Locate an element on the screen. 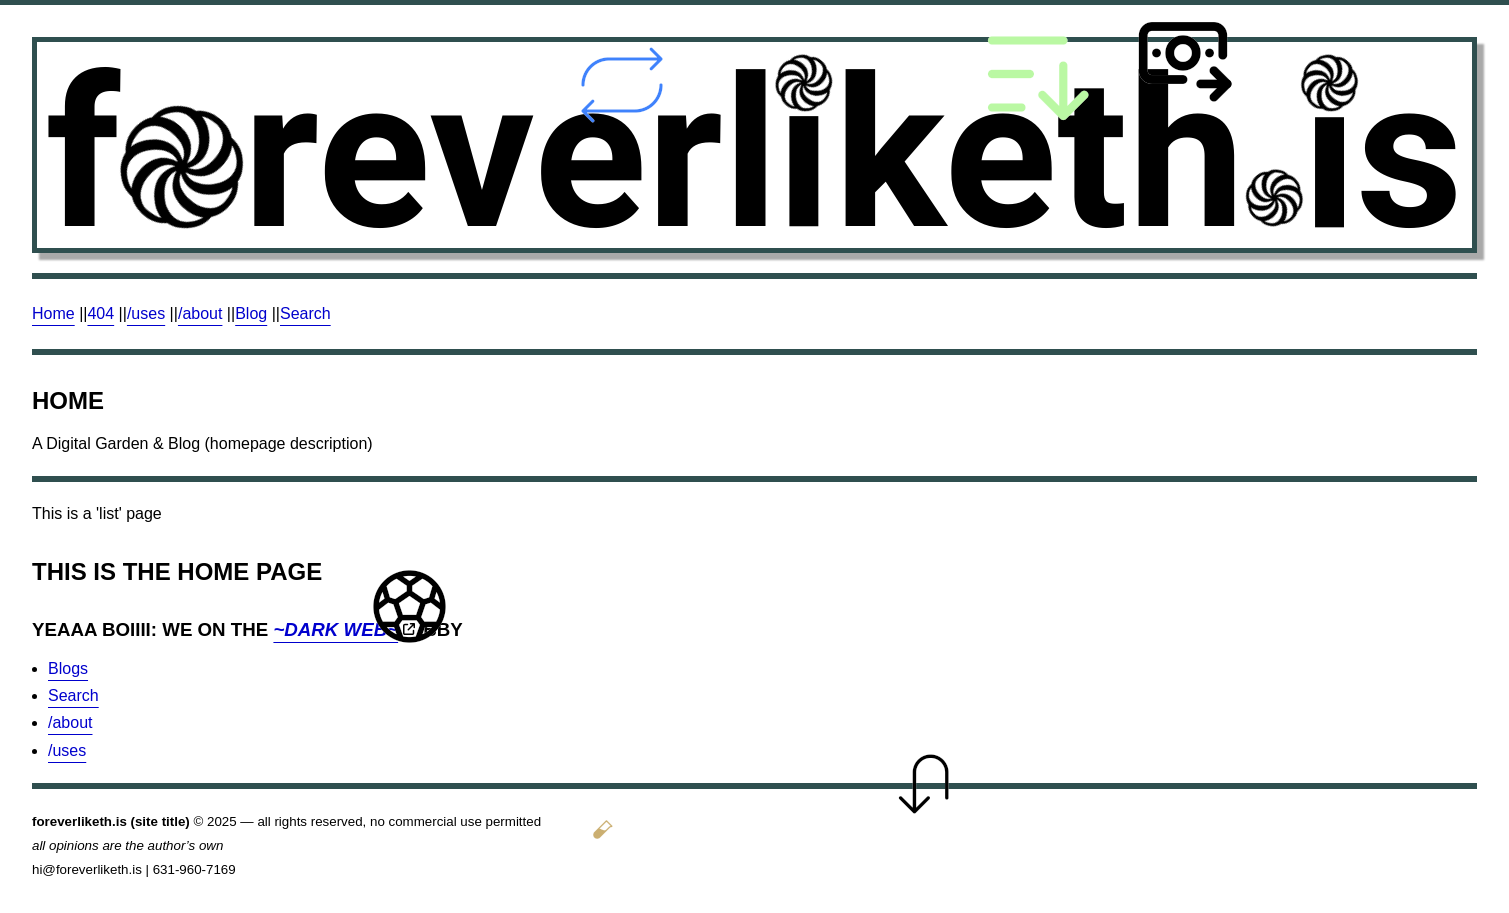 This screenshot has height=913, width=1509. toggle repeat mode for media playback is located at coordinates (622, 85).